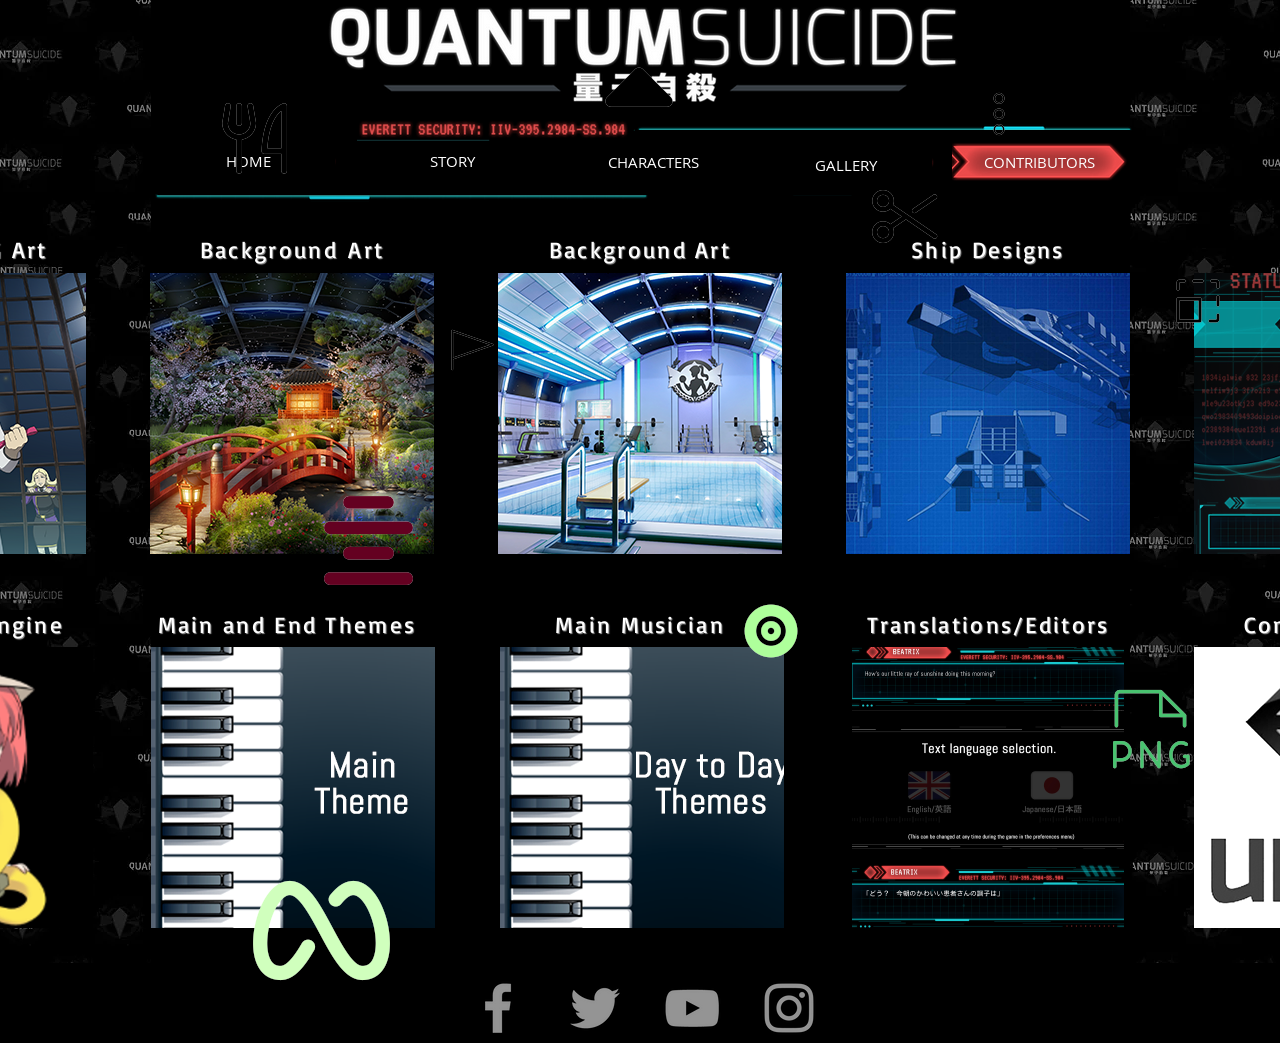 The height and width of the screenshot is (1043, 1280). Describe the element at coordinates (903, 216) in the screenshot. I see `cut selected content` at that location.